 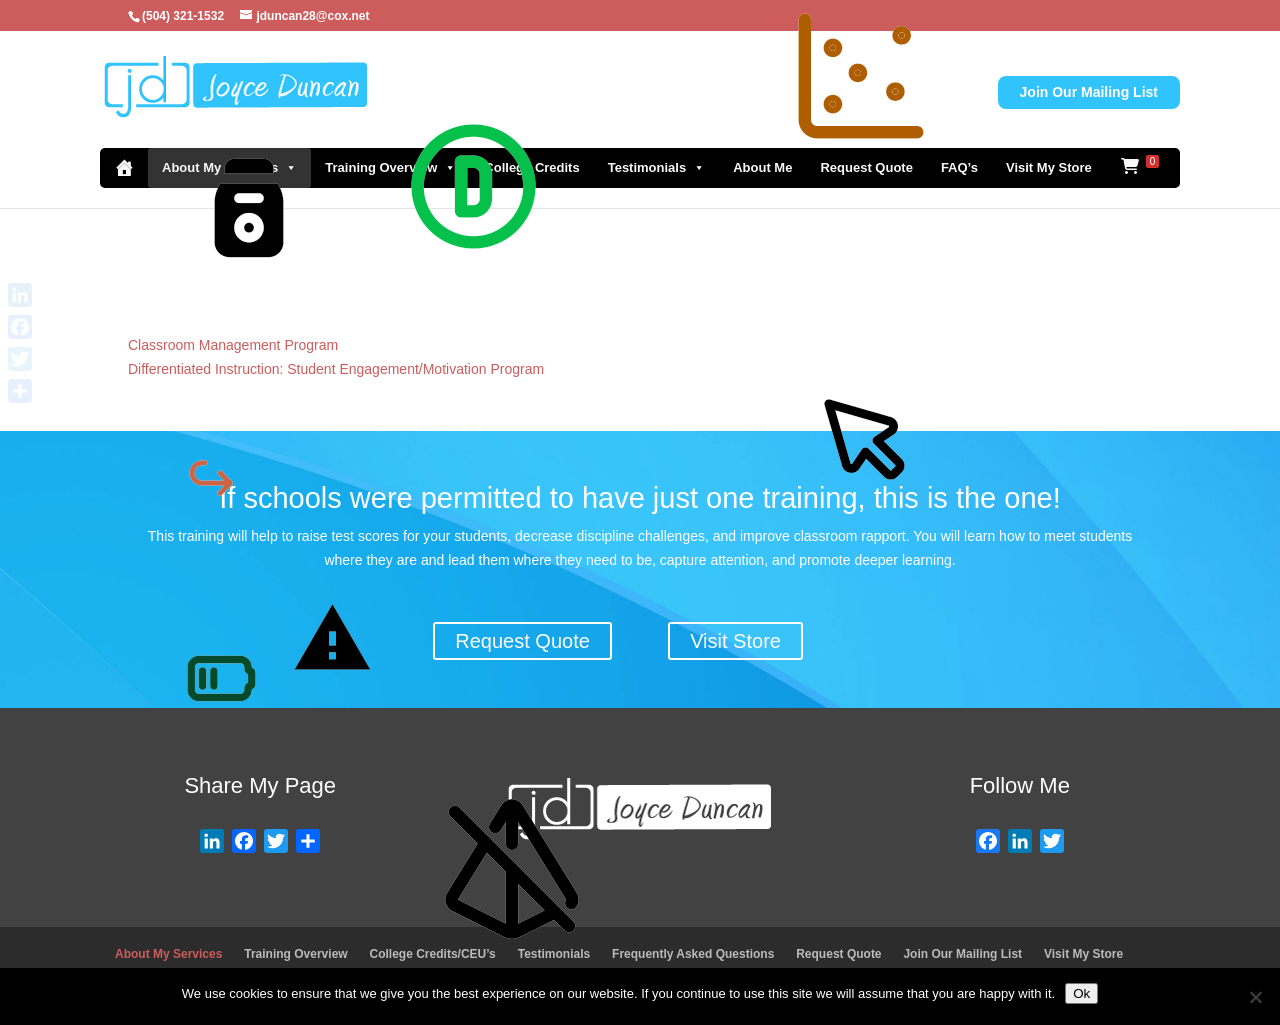 I want to click on indicates a "D" grade or rating, so click(x=473, y=186).